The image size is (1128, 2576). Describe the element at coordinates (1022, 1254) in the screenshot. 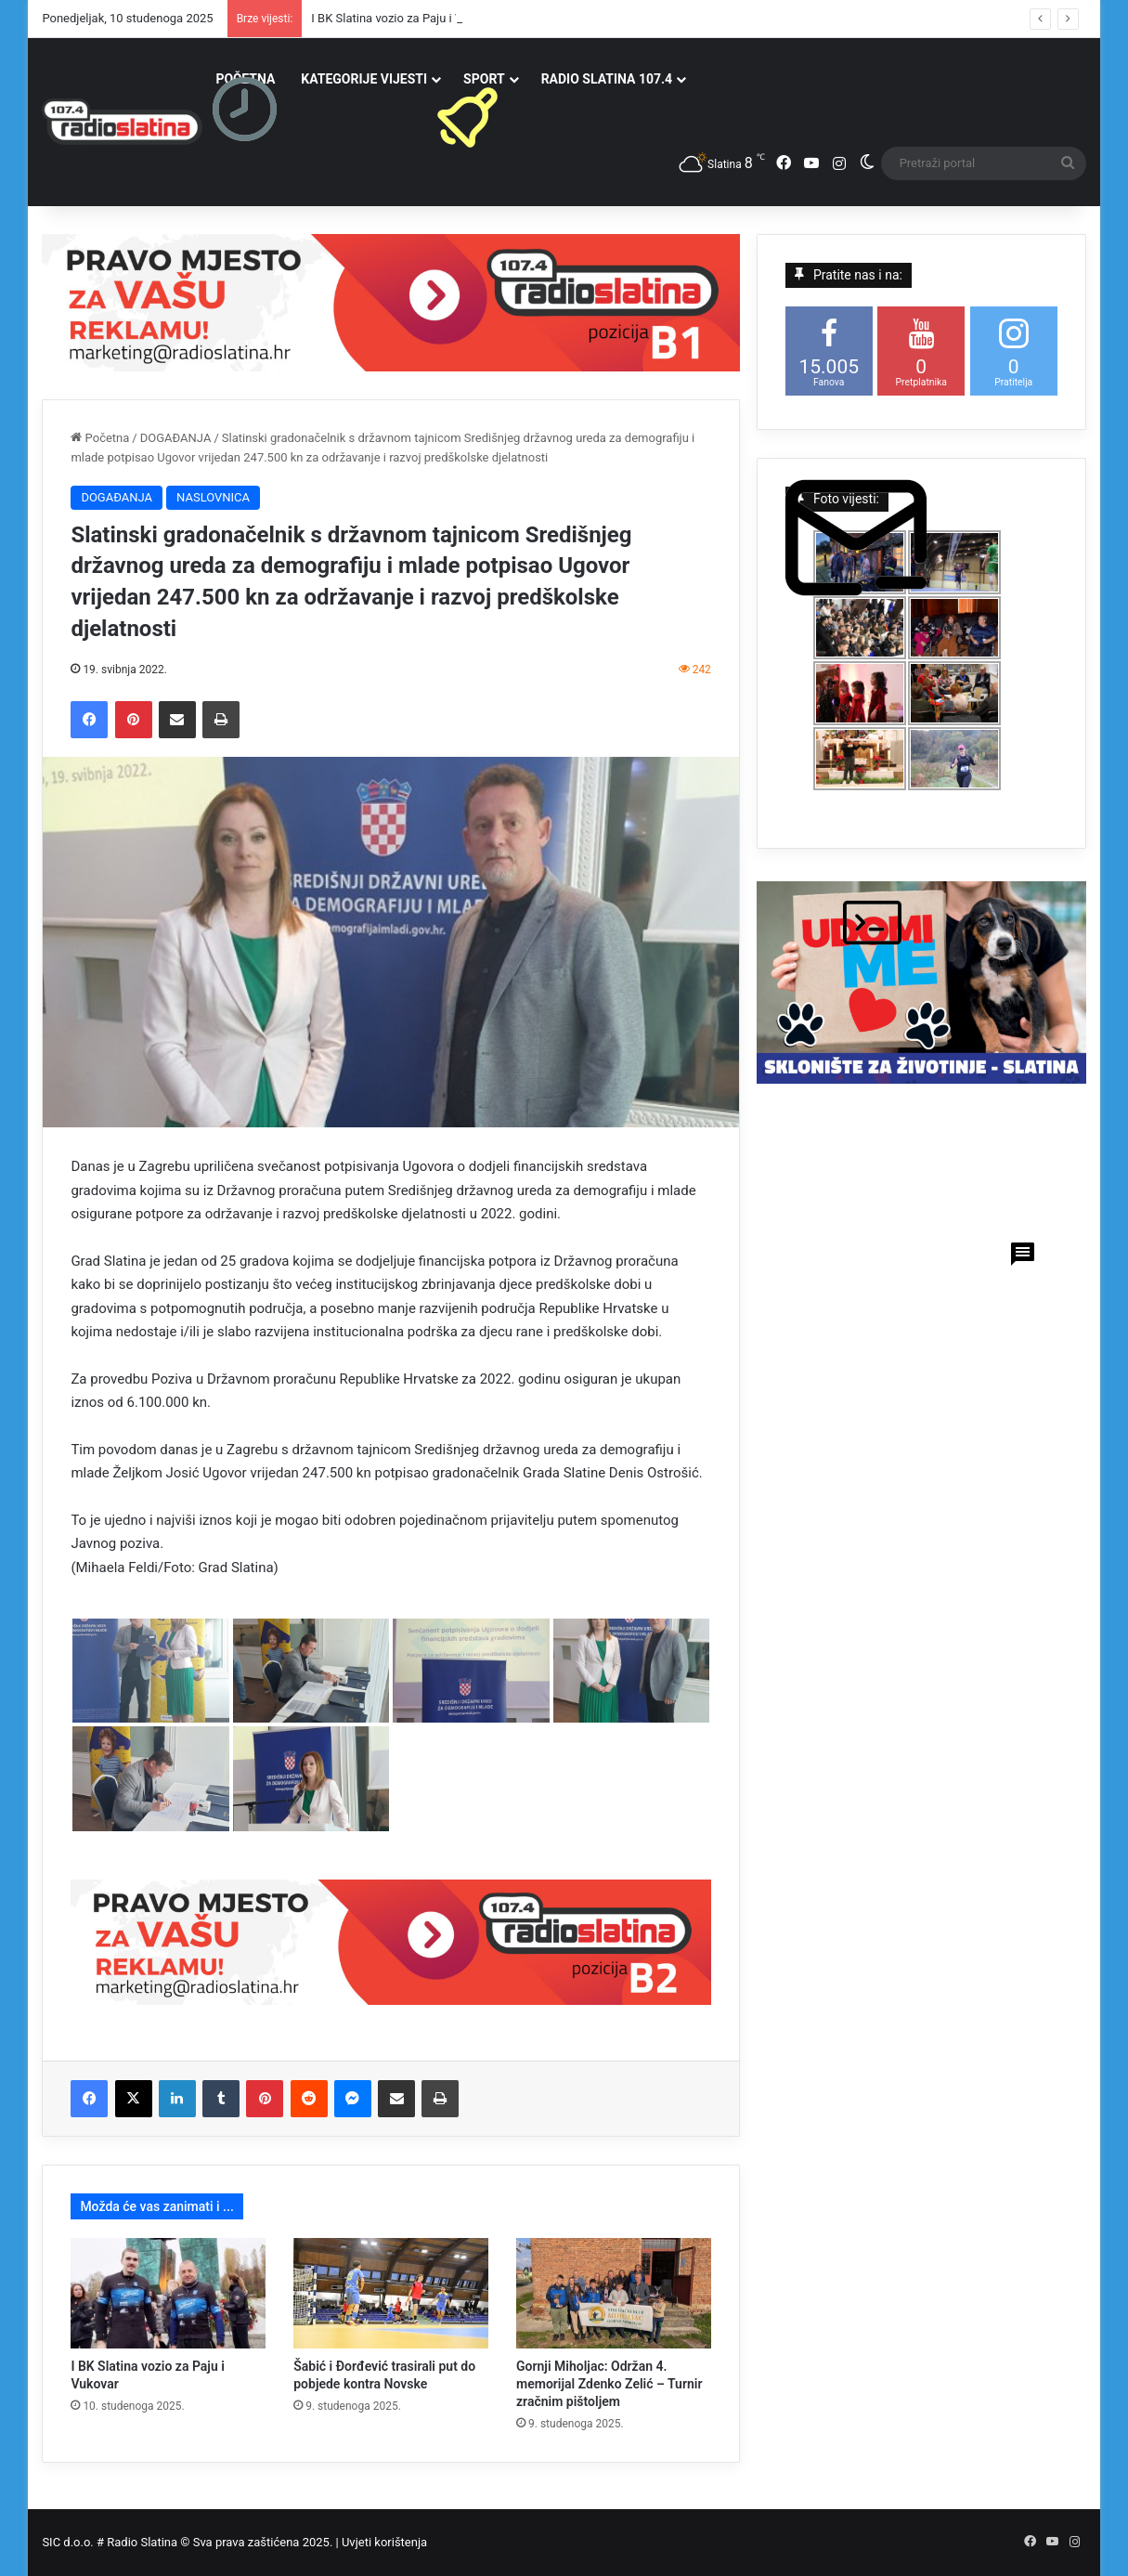

I see `open messaging or chat` at that location.